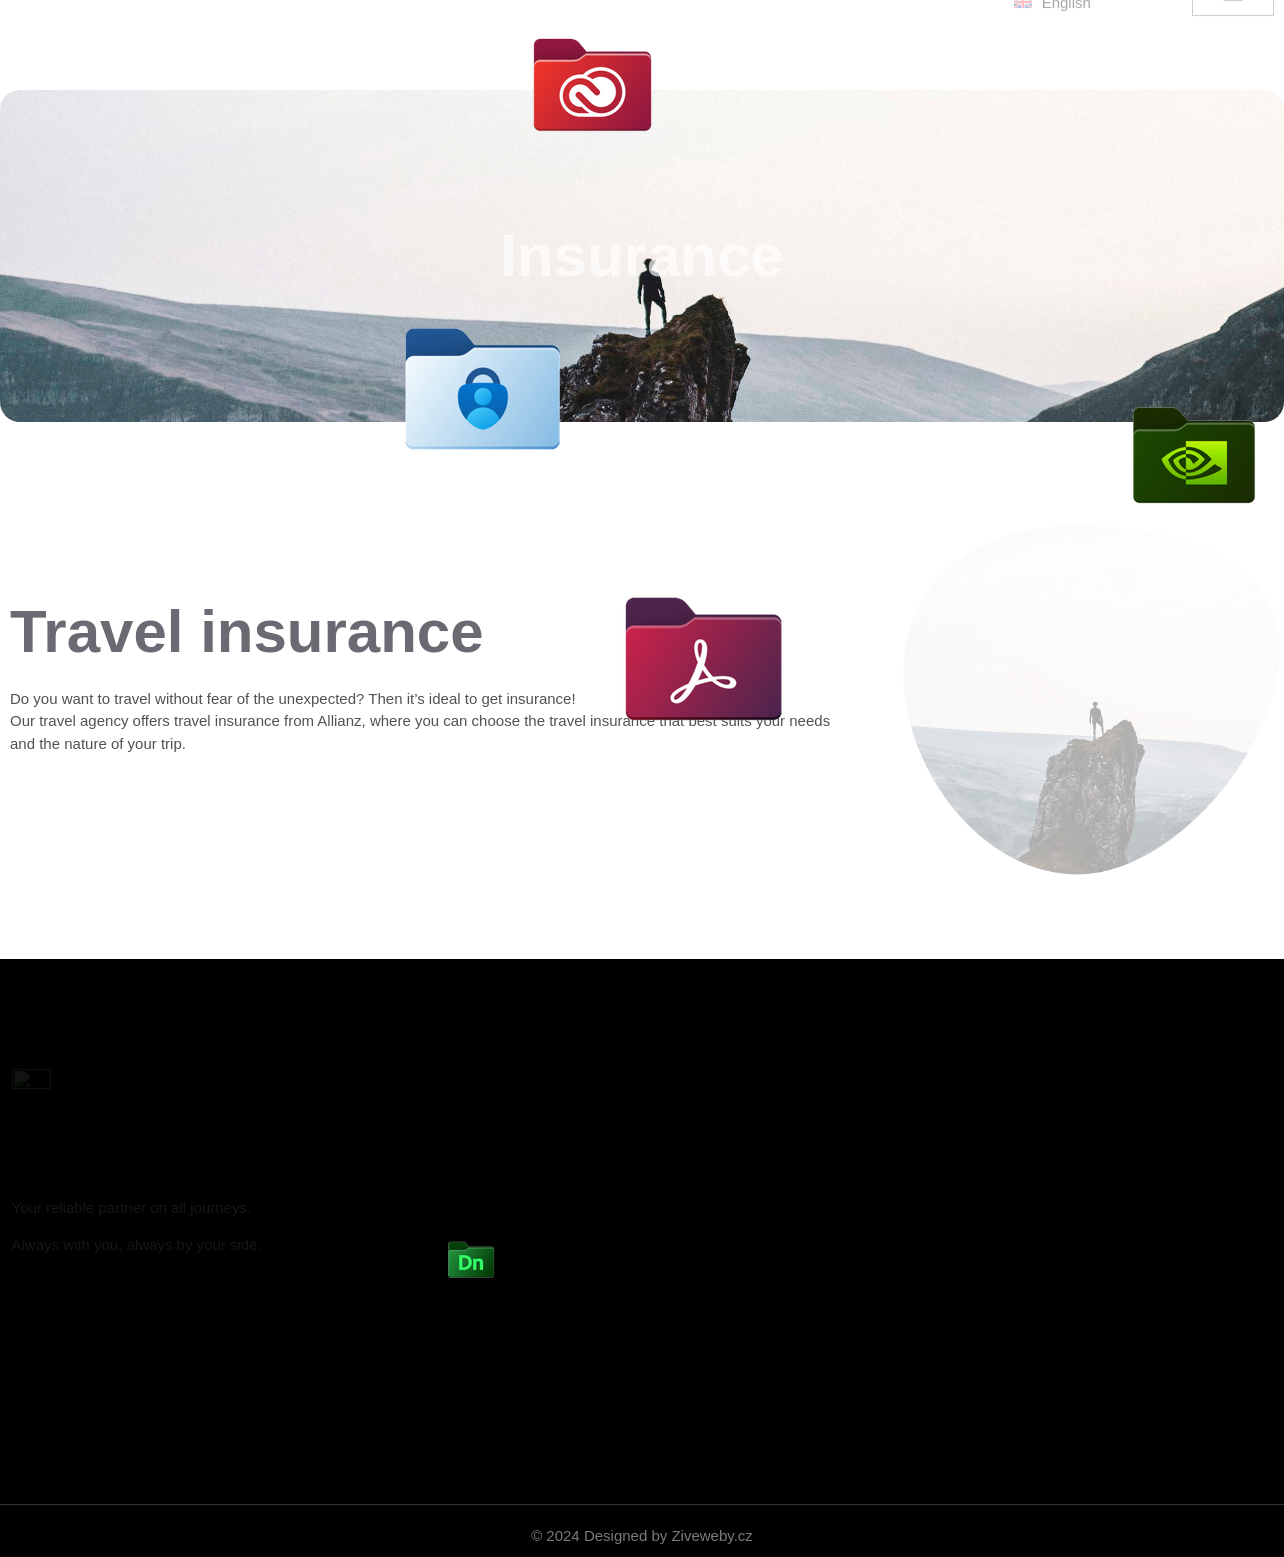  What do you see at coordinates (703, 663) in the screenshot?
I see `open folder containing adobe acrobat files` at bounding box center [703, 663].